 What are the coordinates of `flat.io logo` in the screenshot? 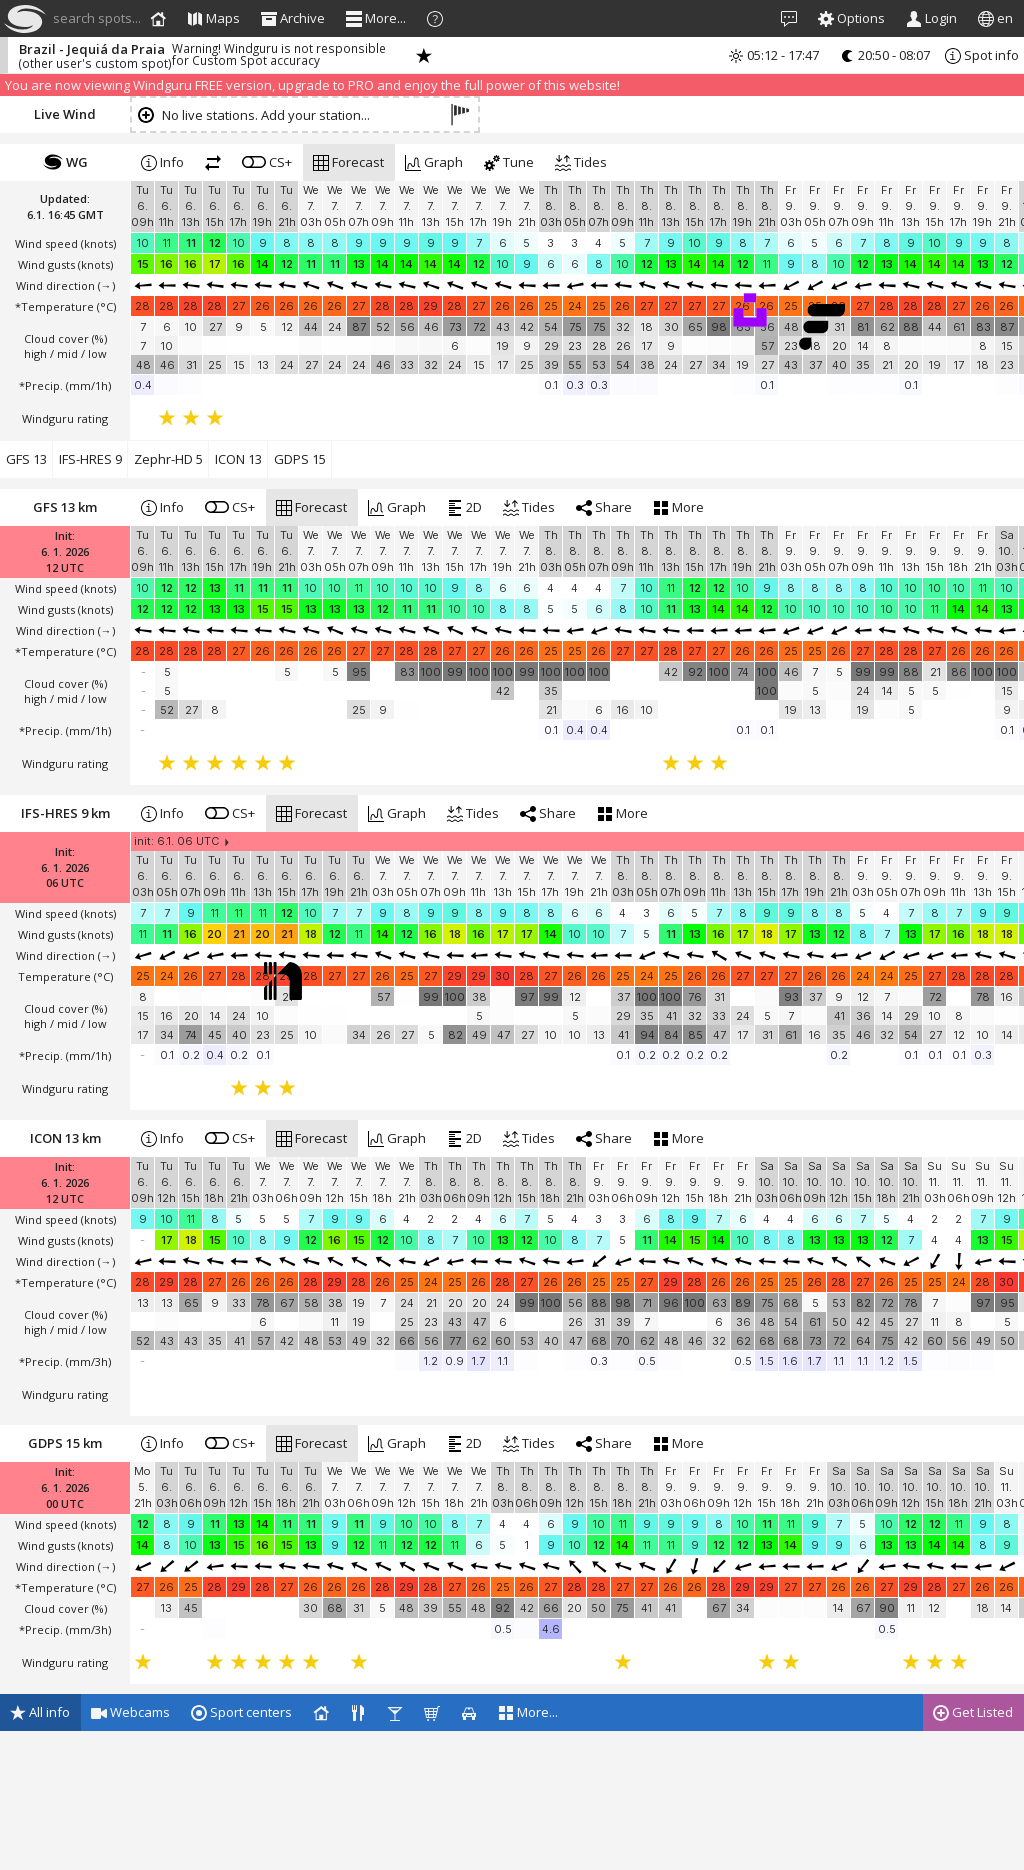 It's located at (822, 327).